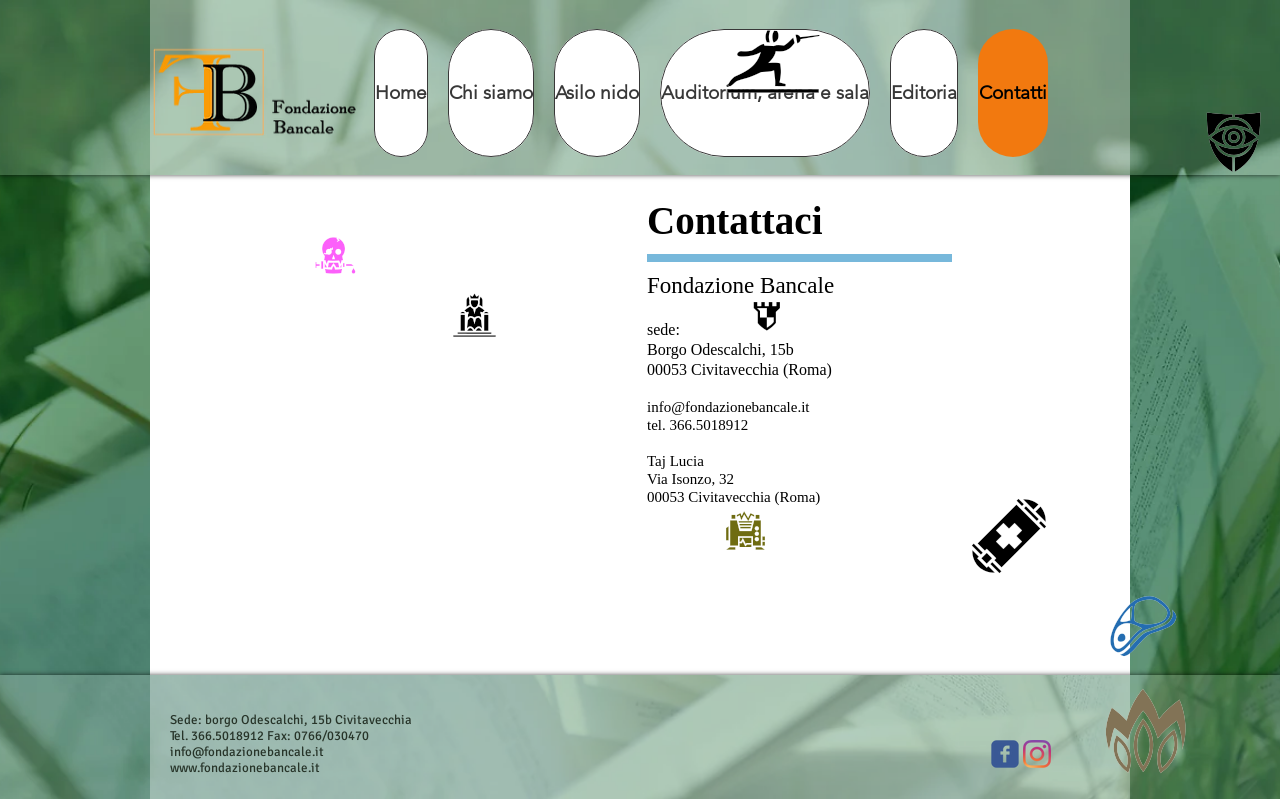 This screenshot has width=1280, height=799. I want to click on browse meat or protein food options, so click(1143, 626).